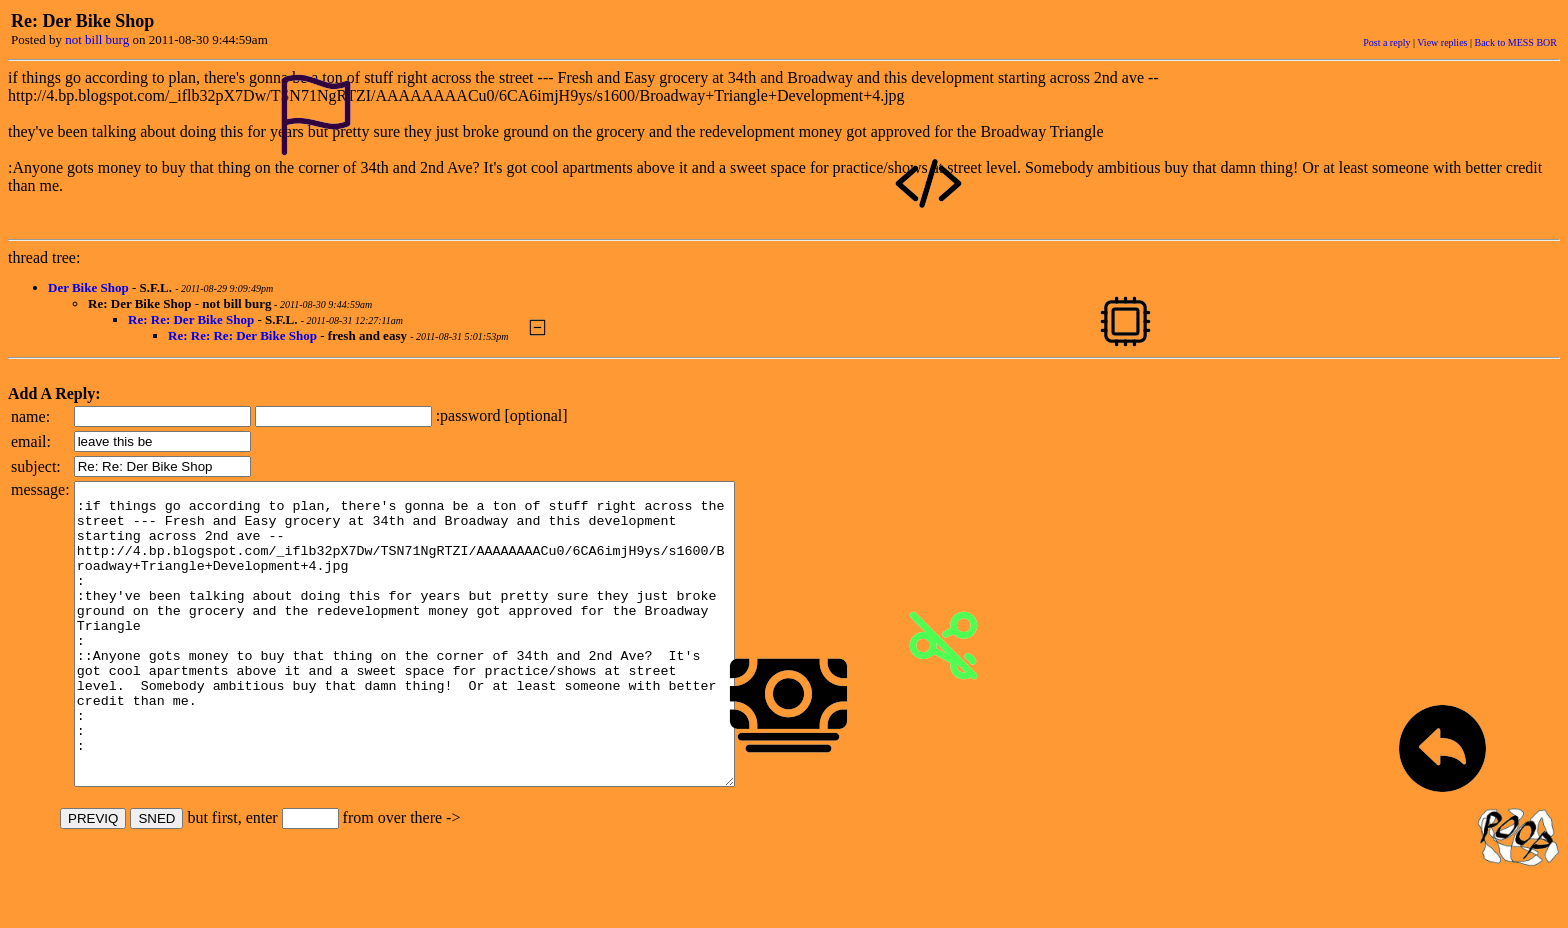  Describe the element at coordinates (1125, 321) in the screenshot. I see `view hardware or system specifications` at that location.